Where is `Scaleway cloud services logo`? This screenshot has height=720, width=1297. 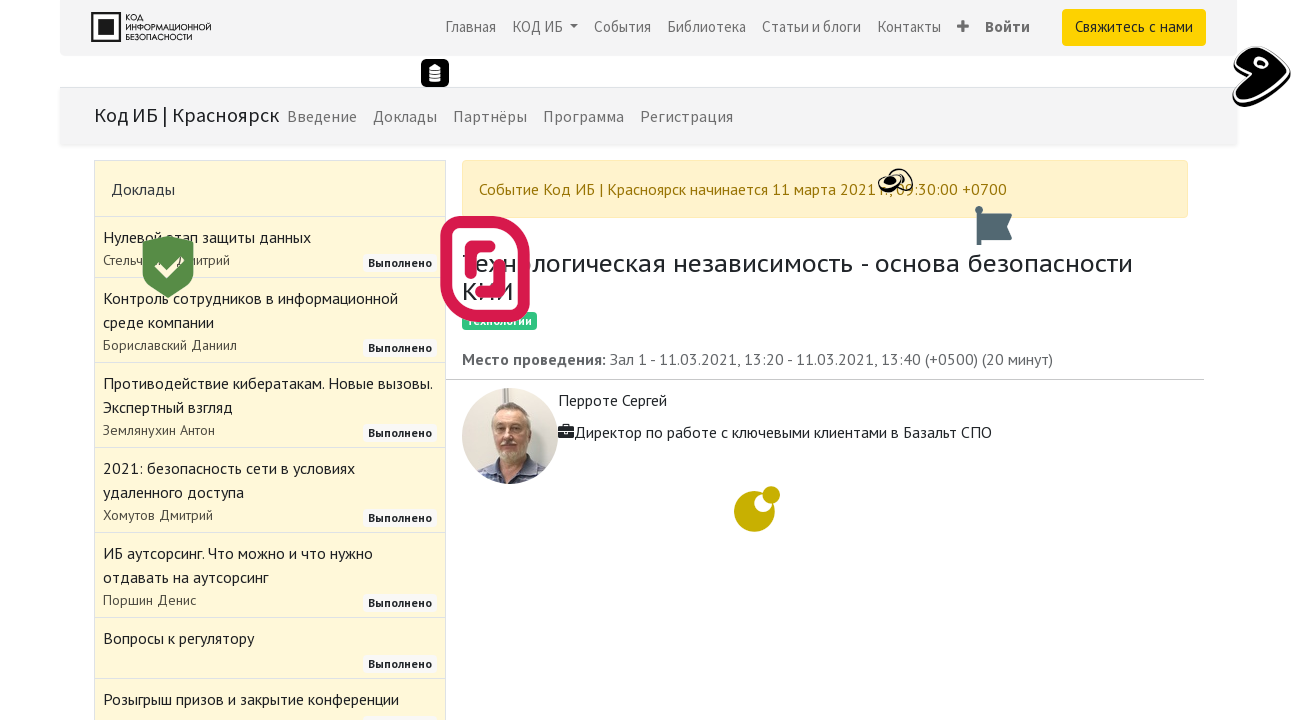 Scaleway cloud services logo is located at coordinates (485, 269).